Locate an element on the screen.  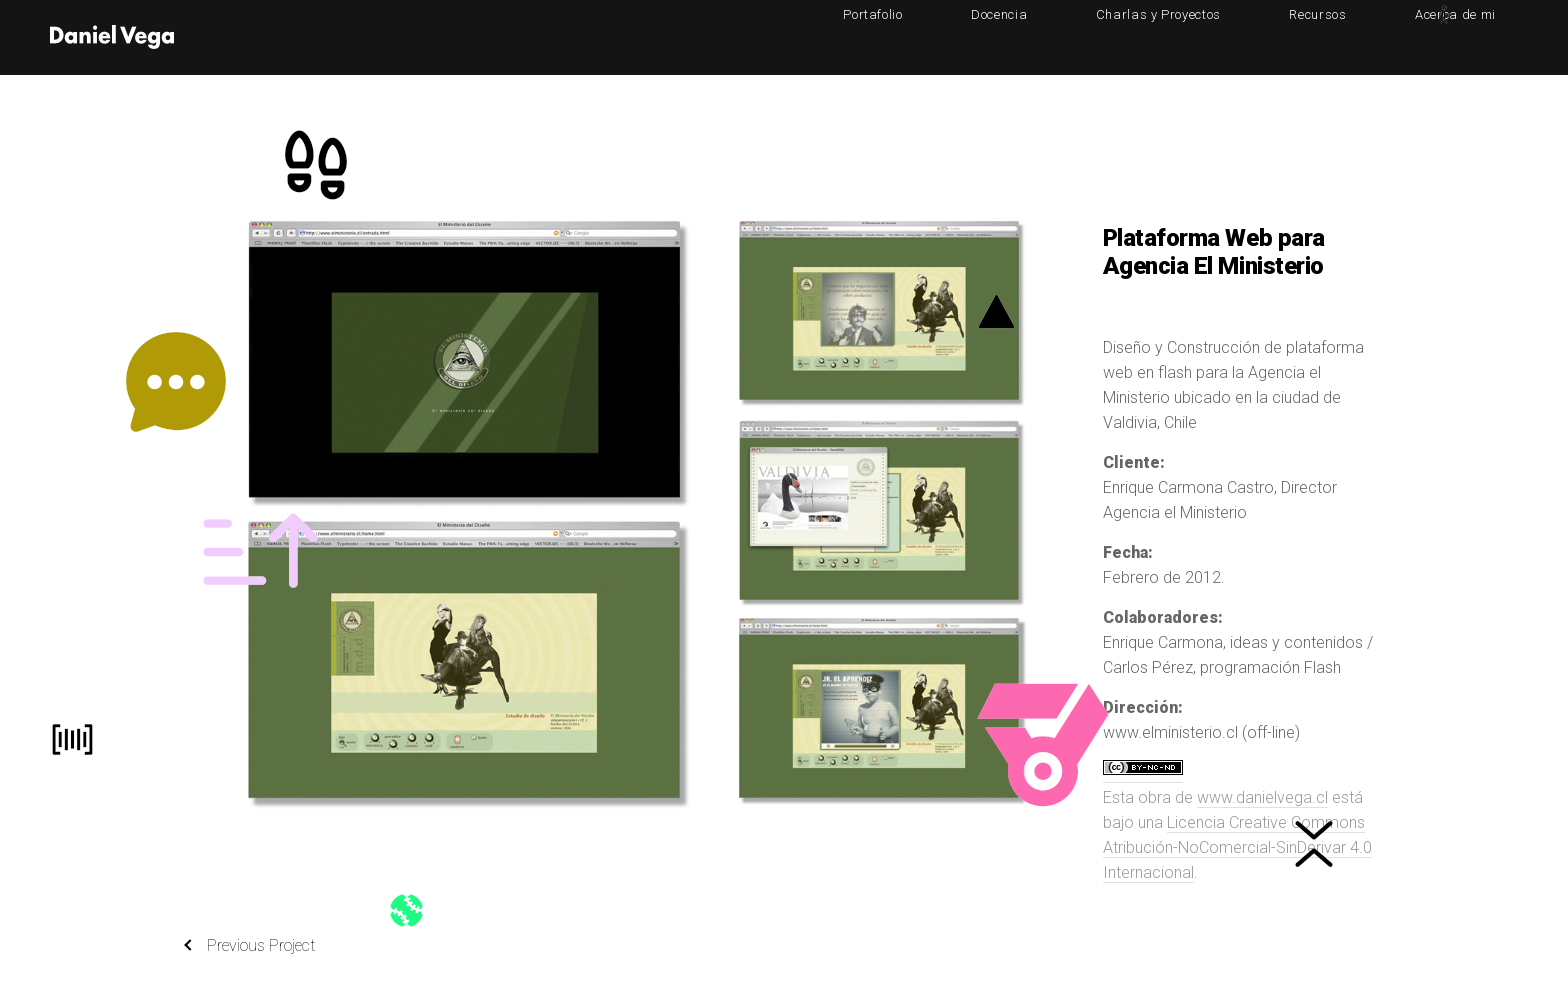
select walking directions is located at coordinates (1444, 14).